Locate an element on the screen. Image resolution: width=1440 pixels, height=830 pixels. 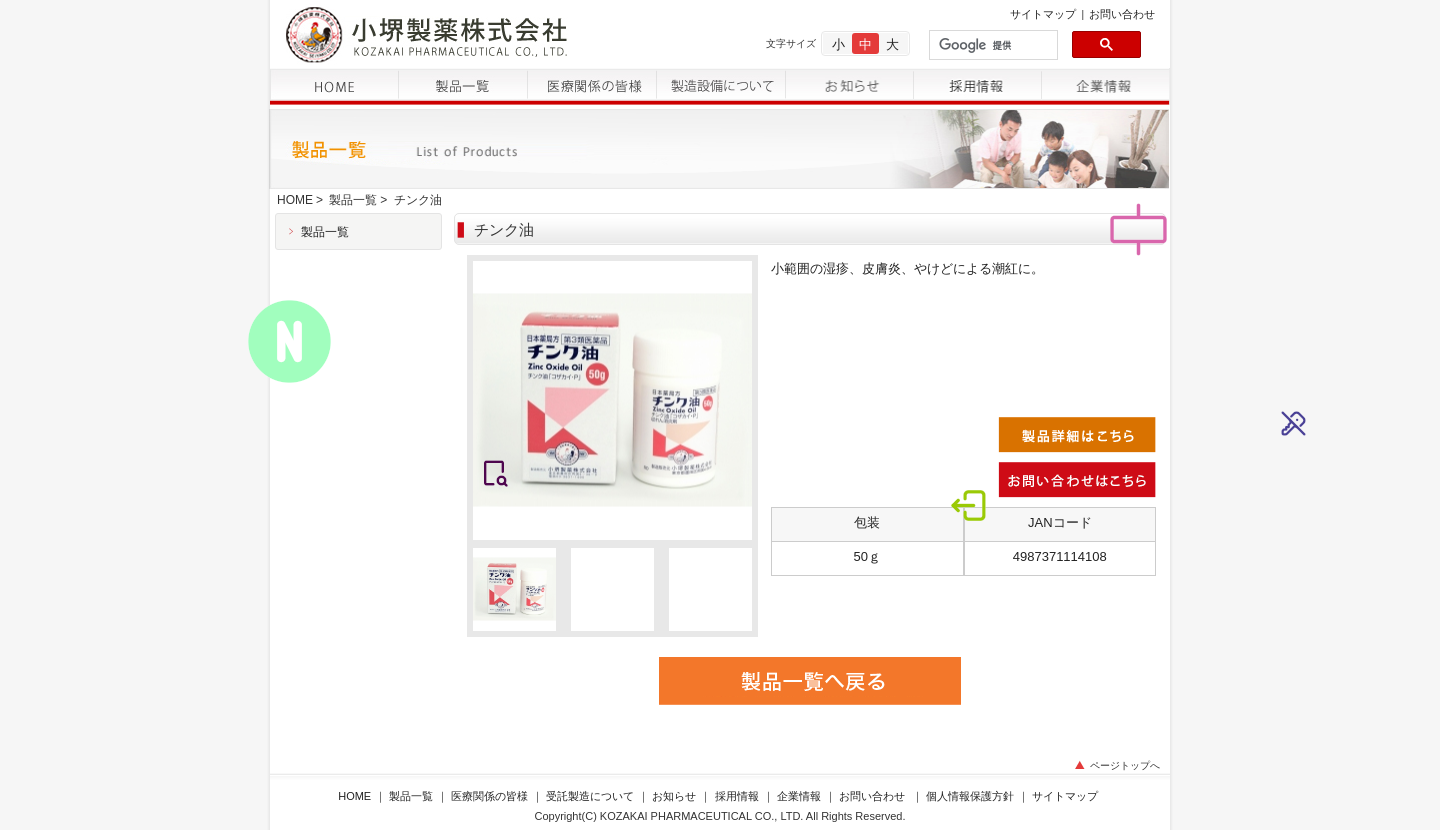
align object to horizontal center is located at coordinates (1138, 229).